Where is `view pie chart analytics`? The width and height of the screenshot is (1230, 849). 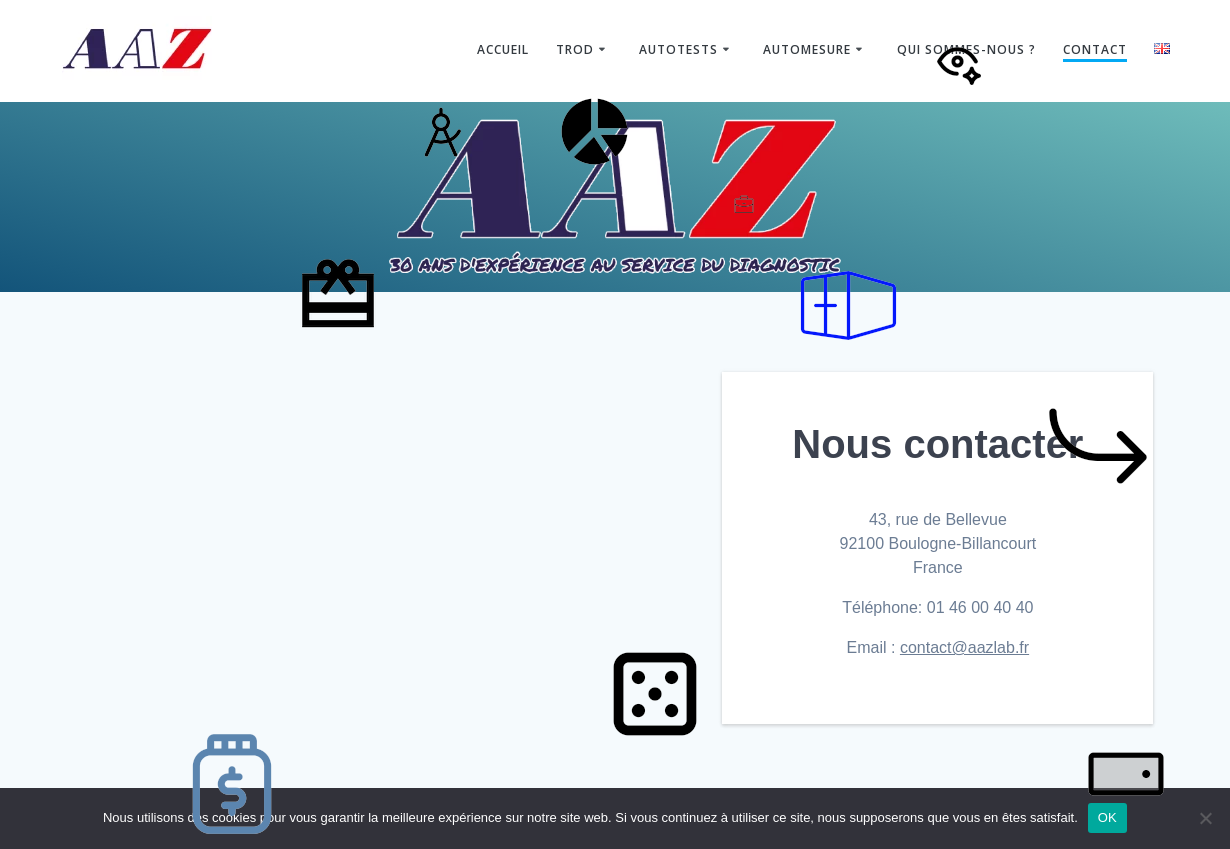 view pie chart analytics is located at coordinates (594, 131).